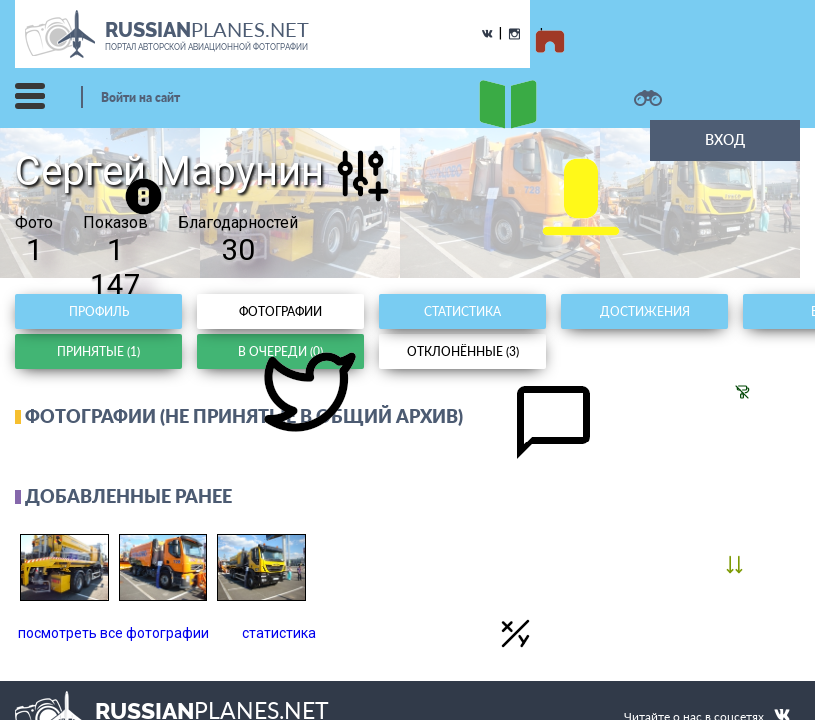 Image resolution: width=815 pixels, height=720 pixels. Describe the element at coordinates (360, 173) in the screenshot. I see `add a new filter or setting option` at that location.